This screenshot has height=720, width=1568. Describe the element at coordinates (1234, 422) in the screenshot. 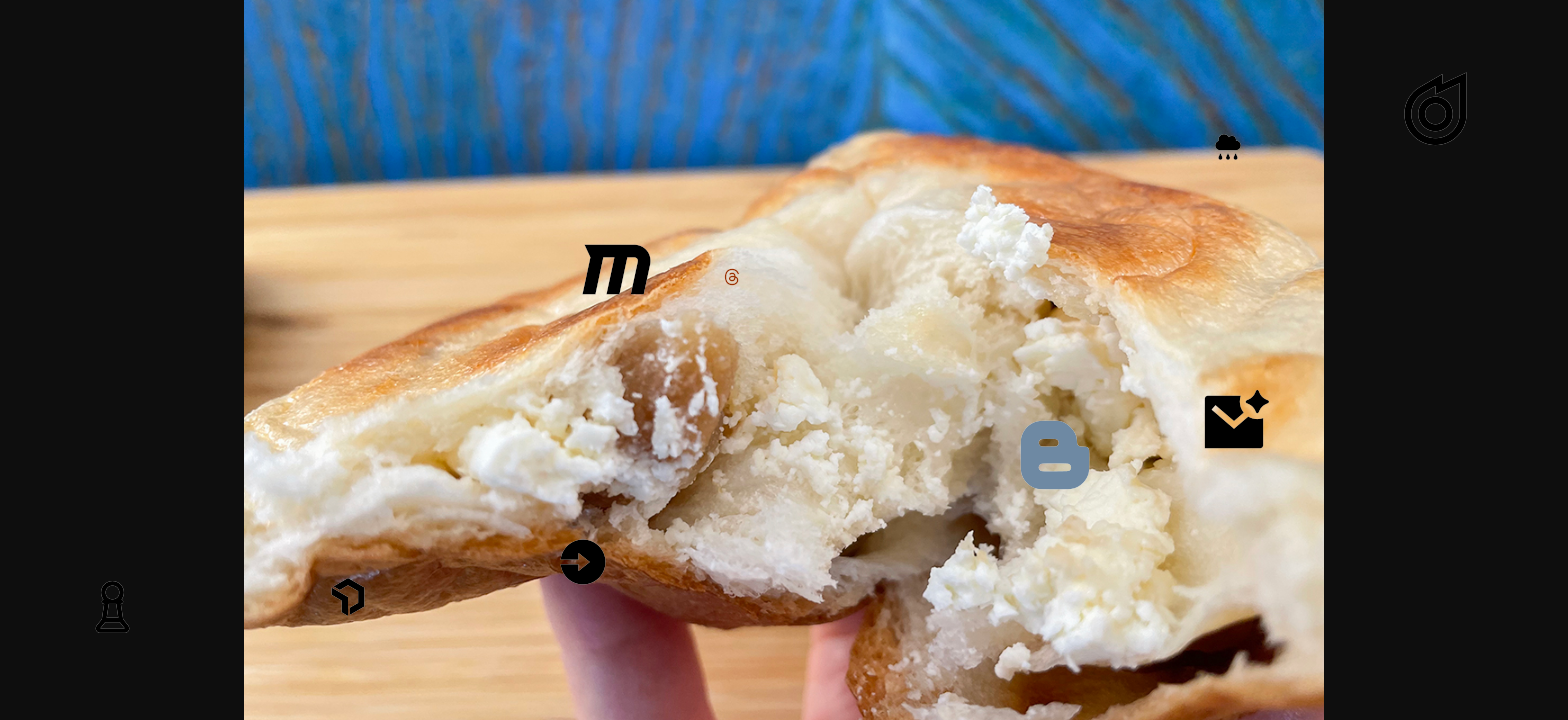

I see `access AI-powered email features` at that location.